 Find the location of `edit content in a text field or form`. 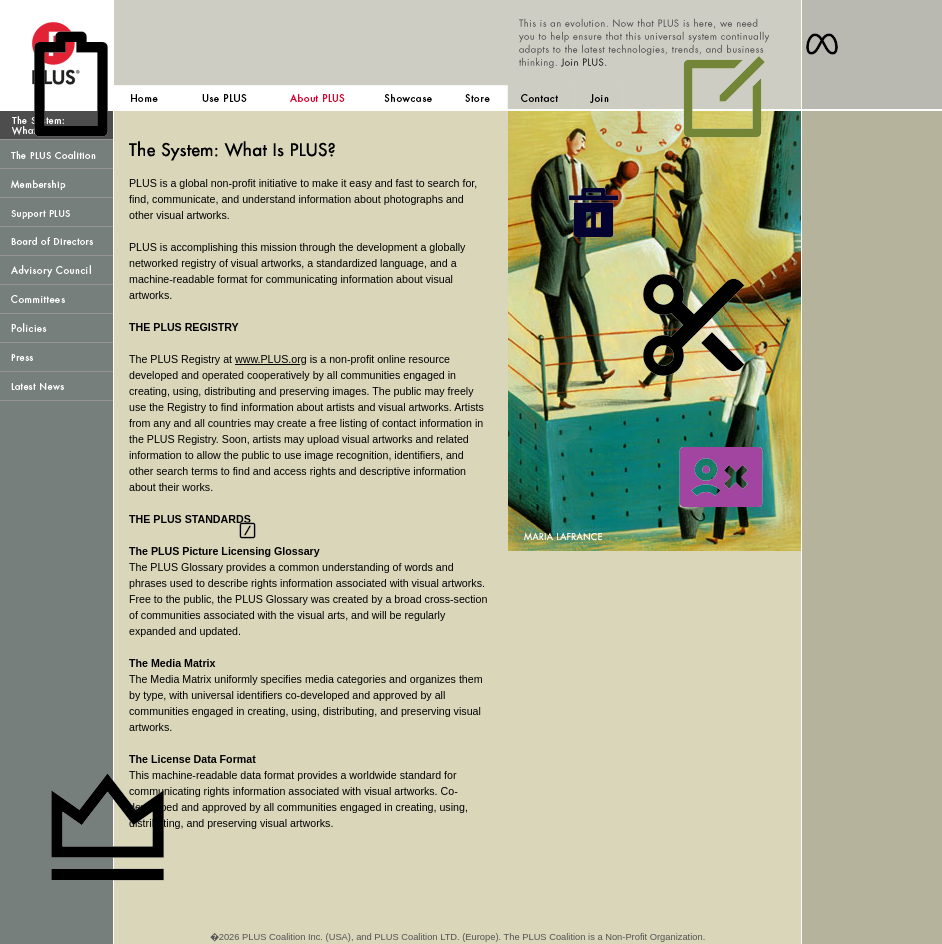

edit content in a text field or form is located at coordinates (722, 98).